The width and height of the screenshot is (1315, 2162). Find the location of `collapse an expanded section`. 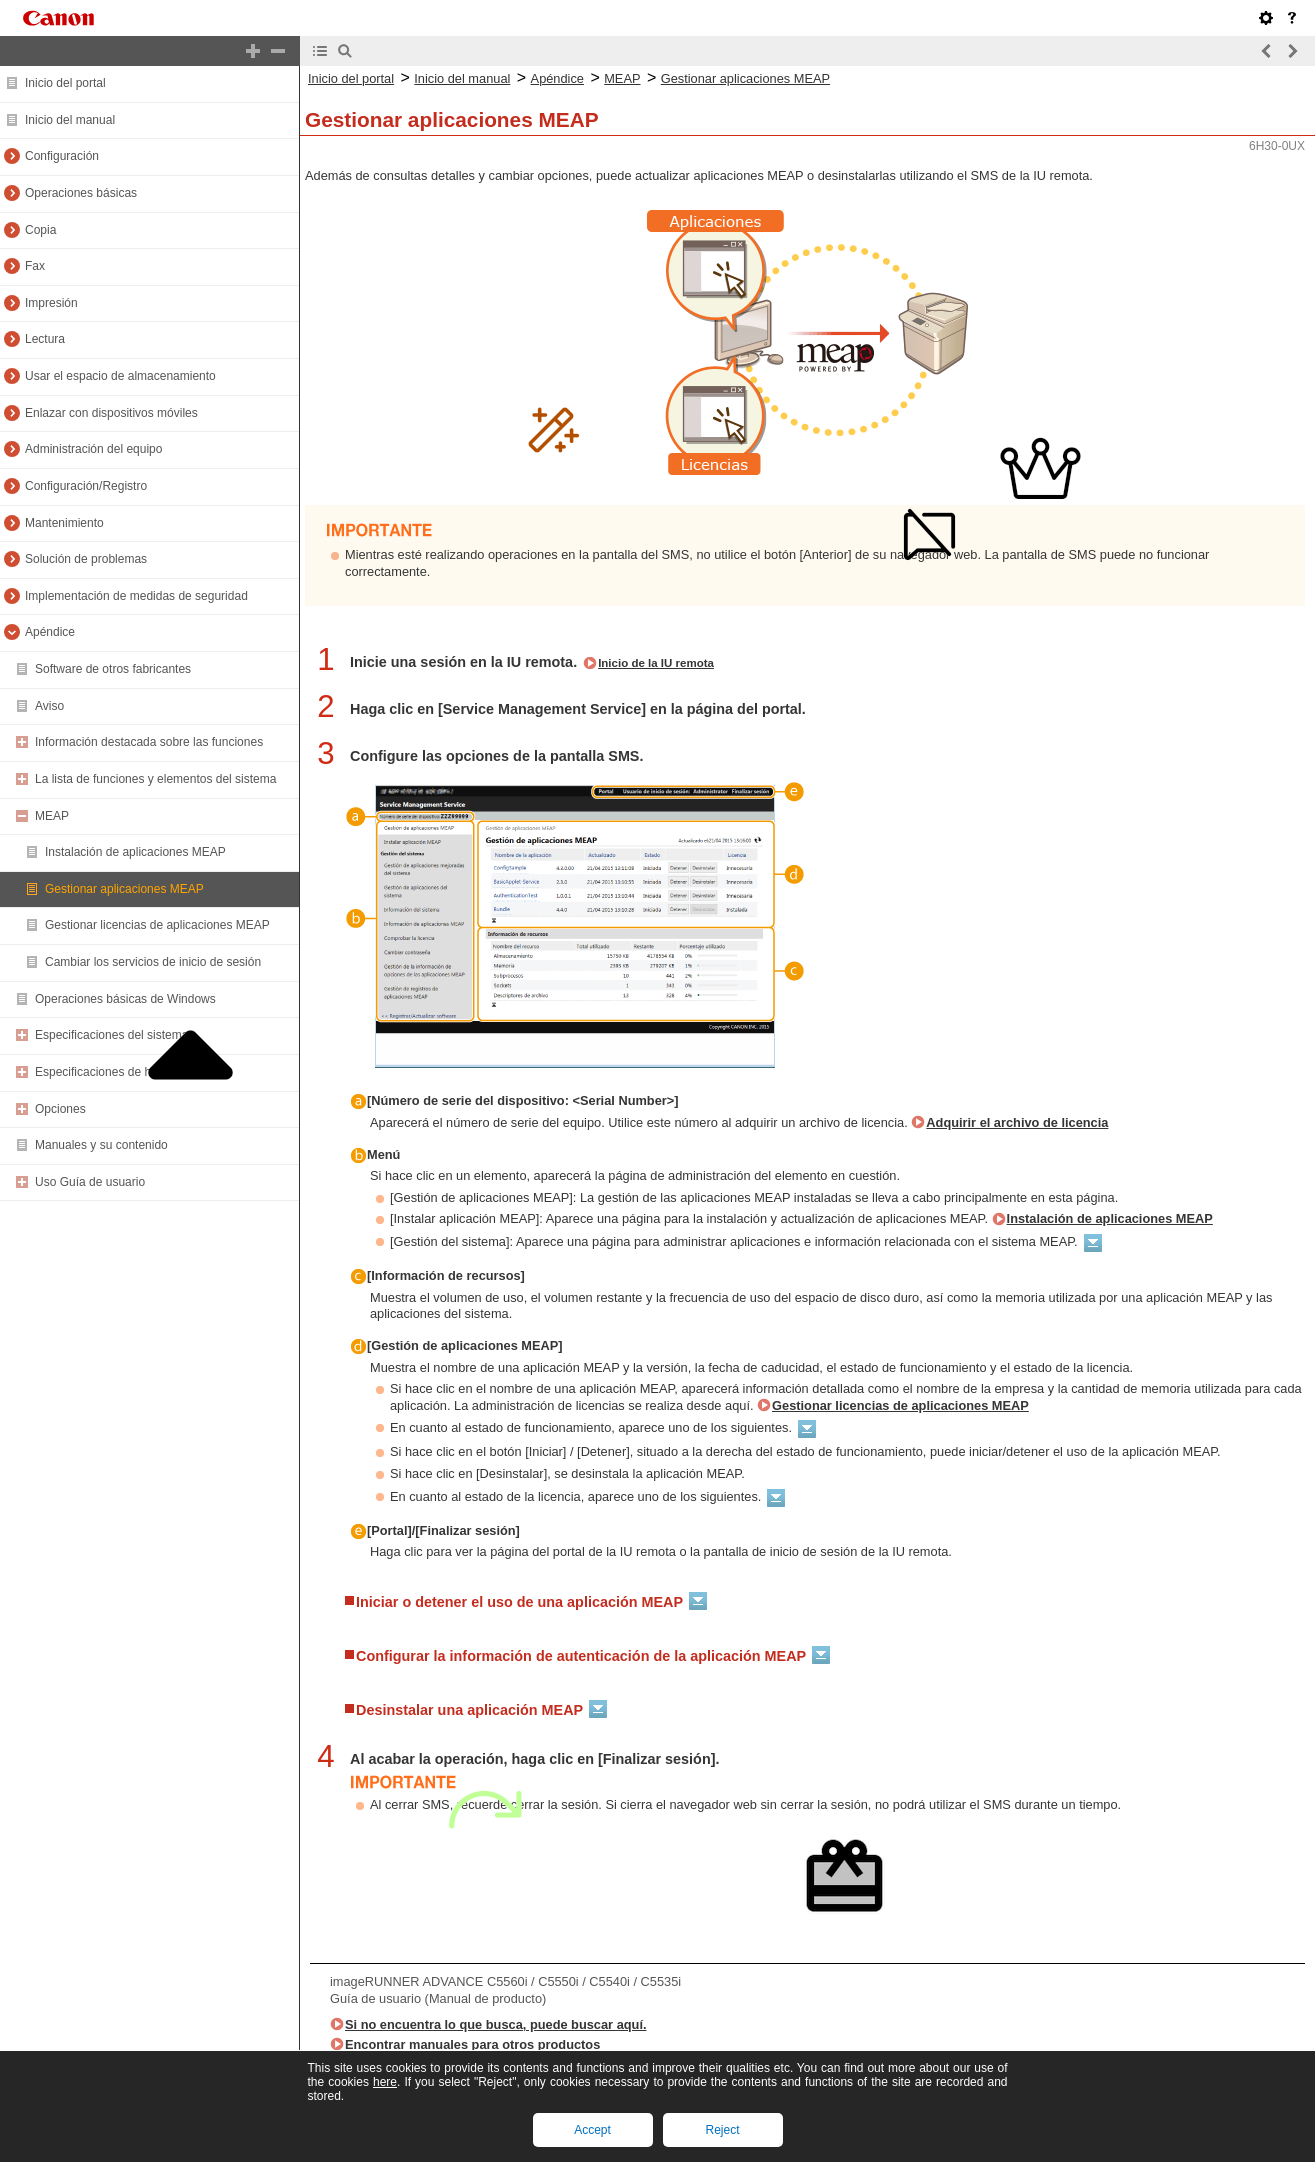

collapse an expanded section is located at coordinates (190, 1058).